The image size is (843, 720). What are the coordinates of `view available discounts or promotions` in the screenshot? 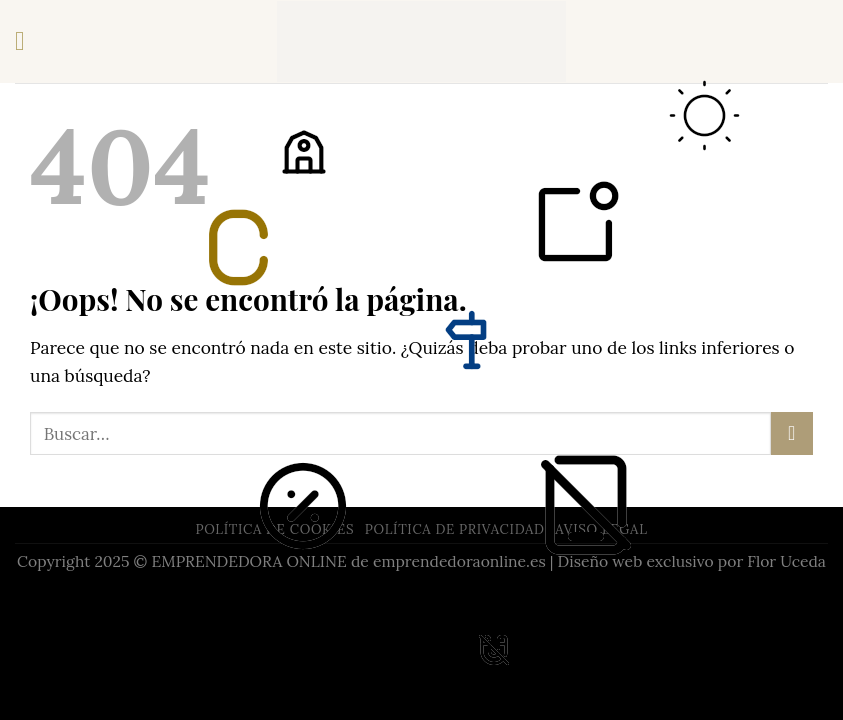 It's located at (303, 506).